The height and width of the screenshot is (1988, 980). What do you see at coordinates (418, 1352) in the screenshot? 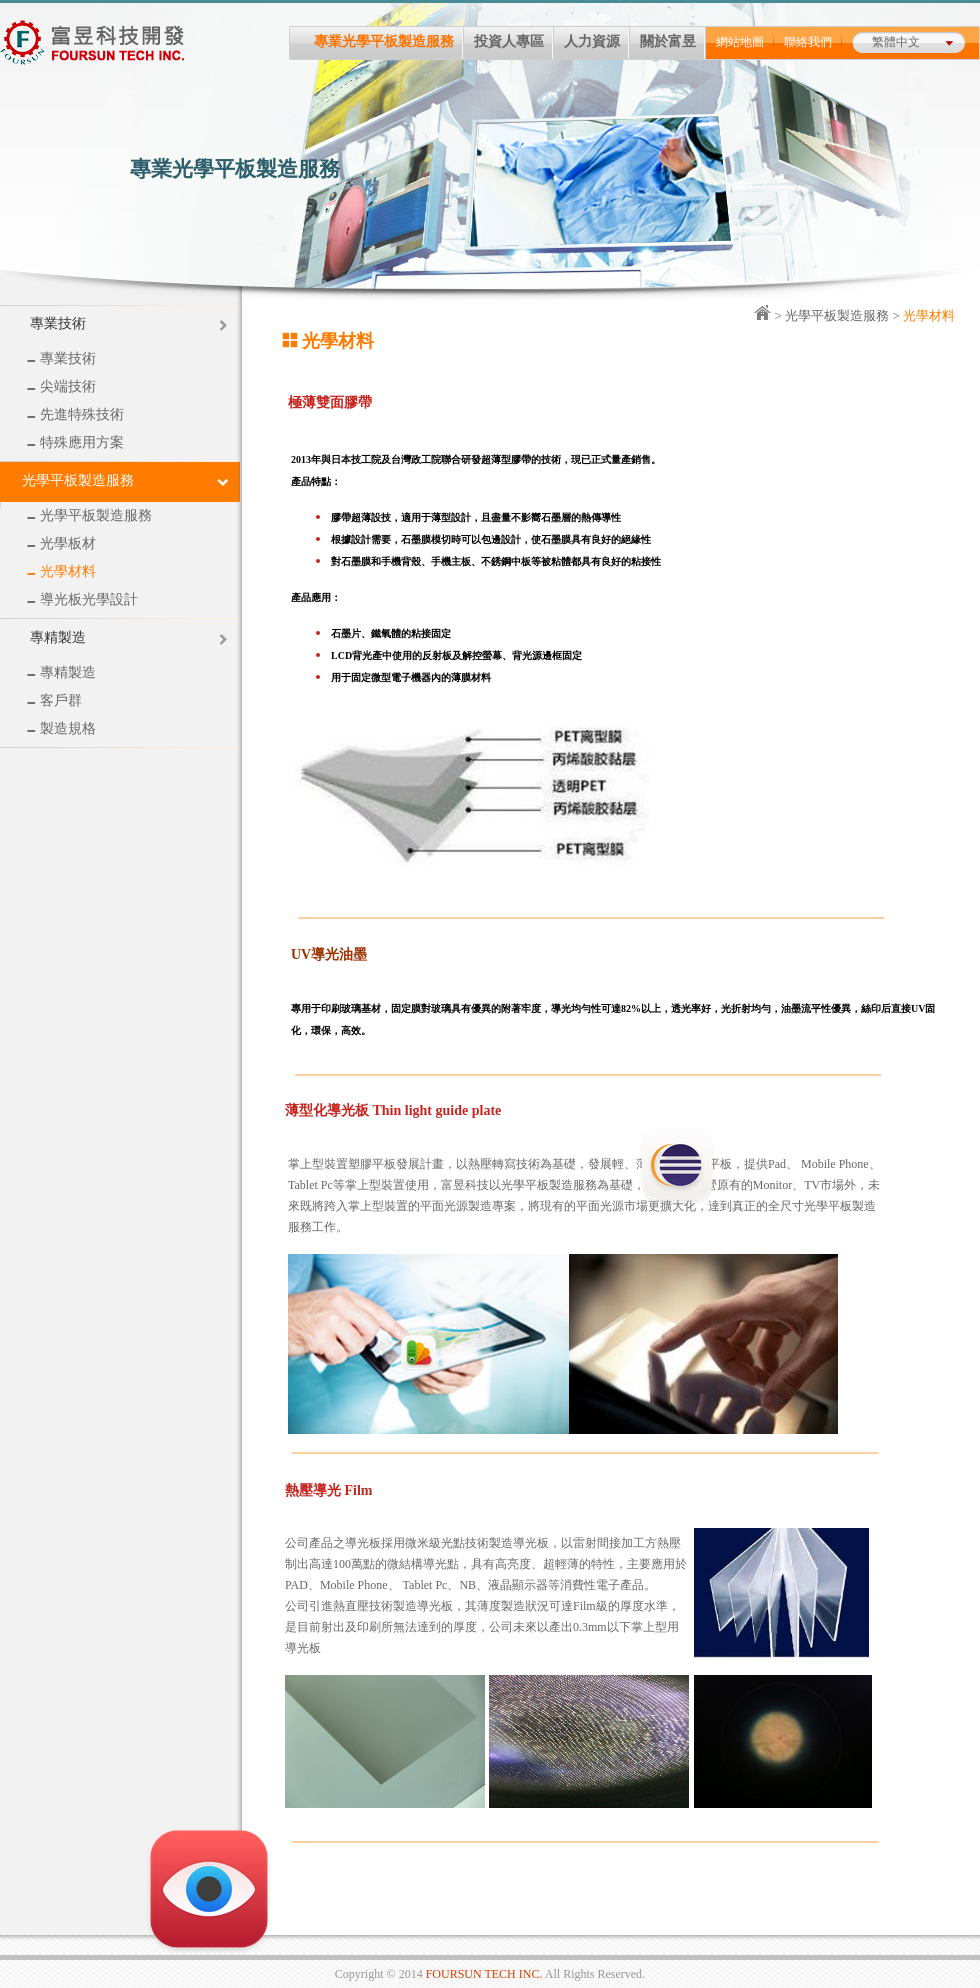
I see `open sk1 color picker application` at bounding box center [418, 1352].